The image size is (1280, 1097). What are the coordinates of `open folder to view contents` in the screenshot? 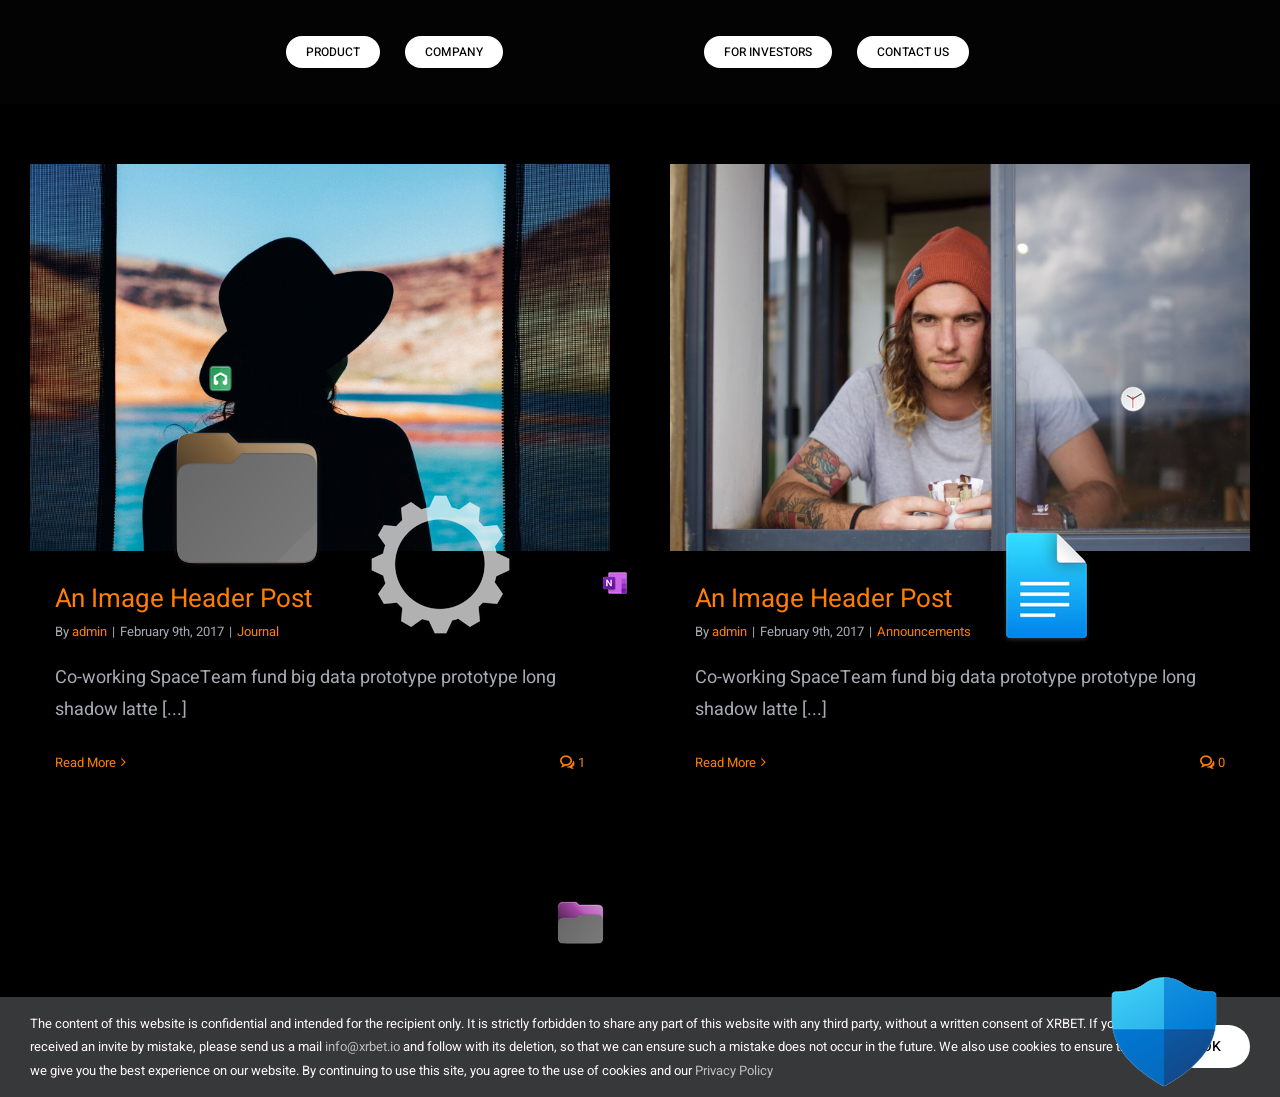 It's located at (247, 498).